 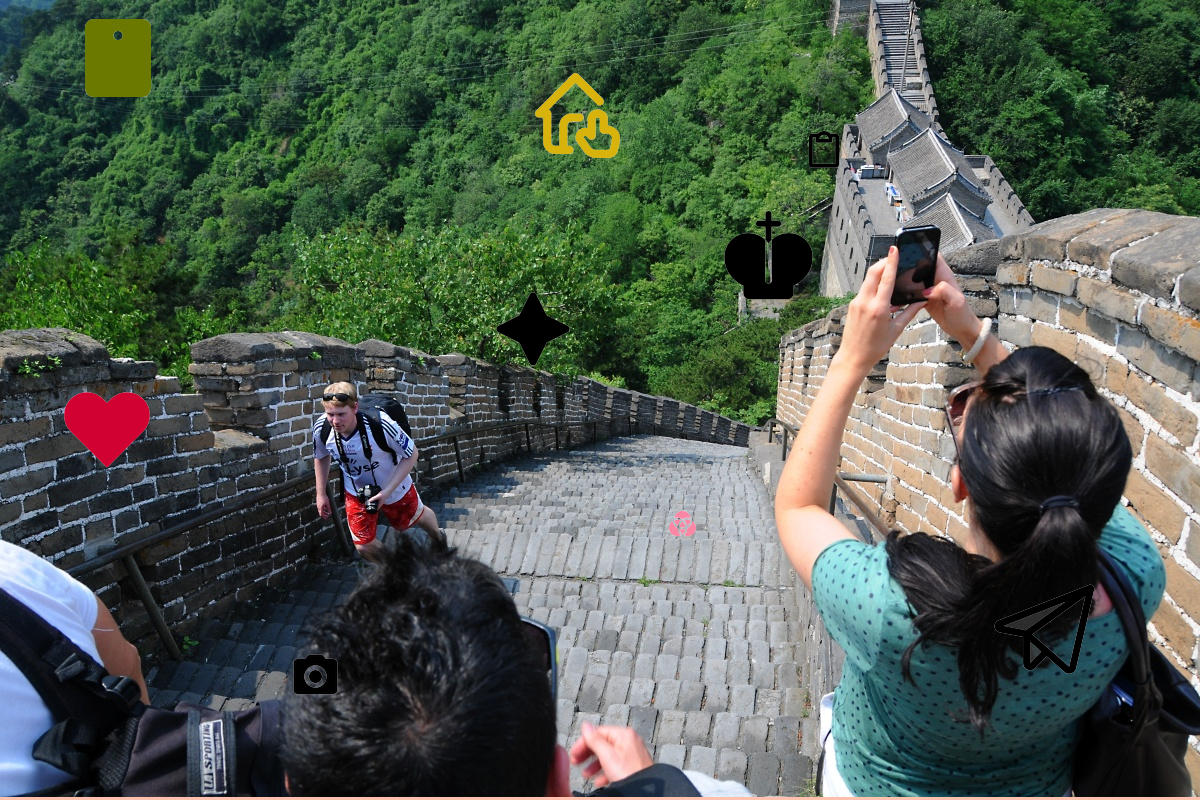 I want to click on adjust color filter settings, so click(x=682, y=523).